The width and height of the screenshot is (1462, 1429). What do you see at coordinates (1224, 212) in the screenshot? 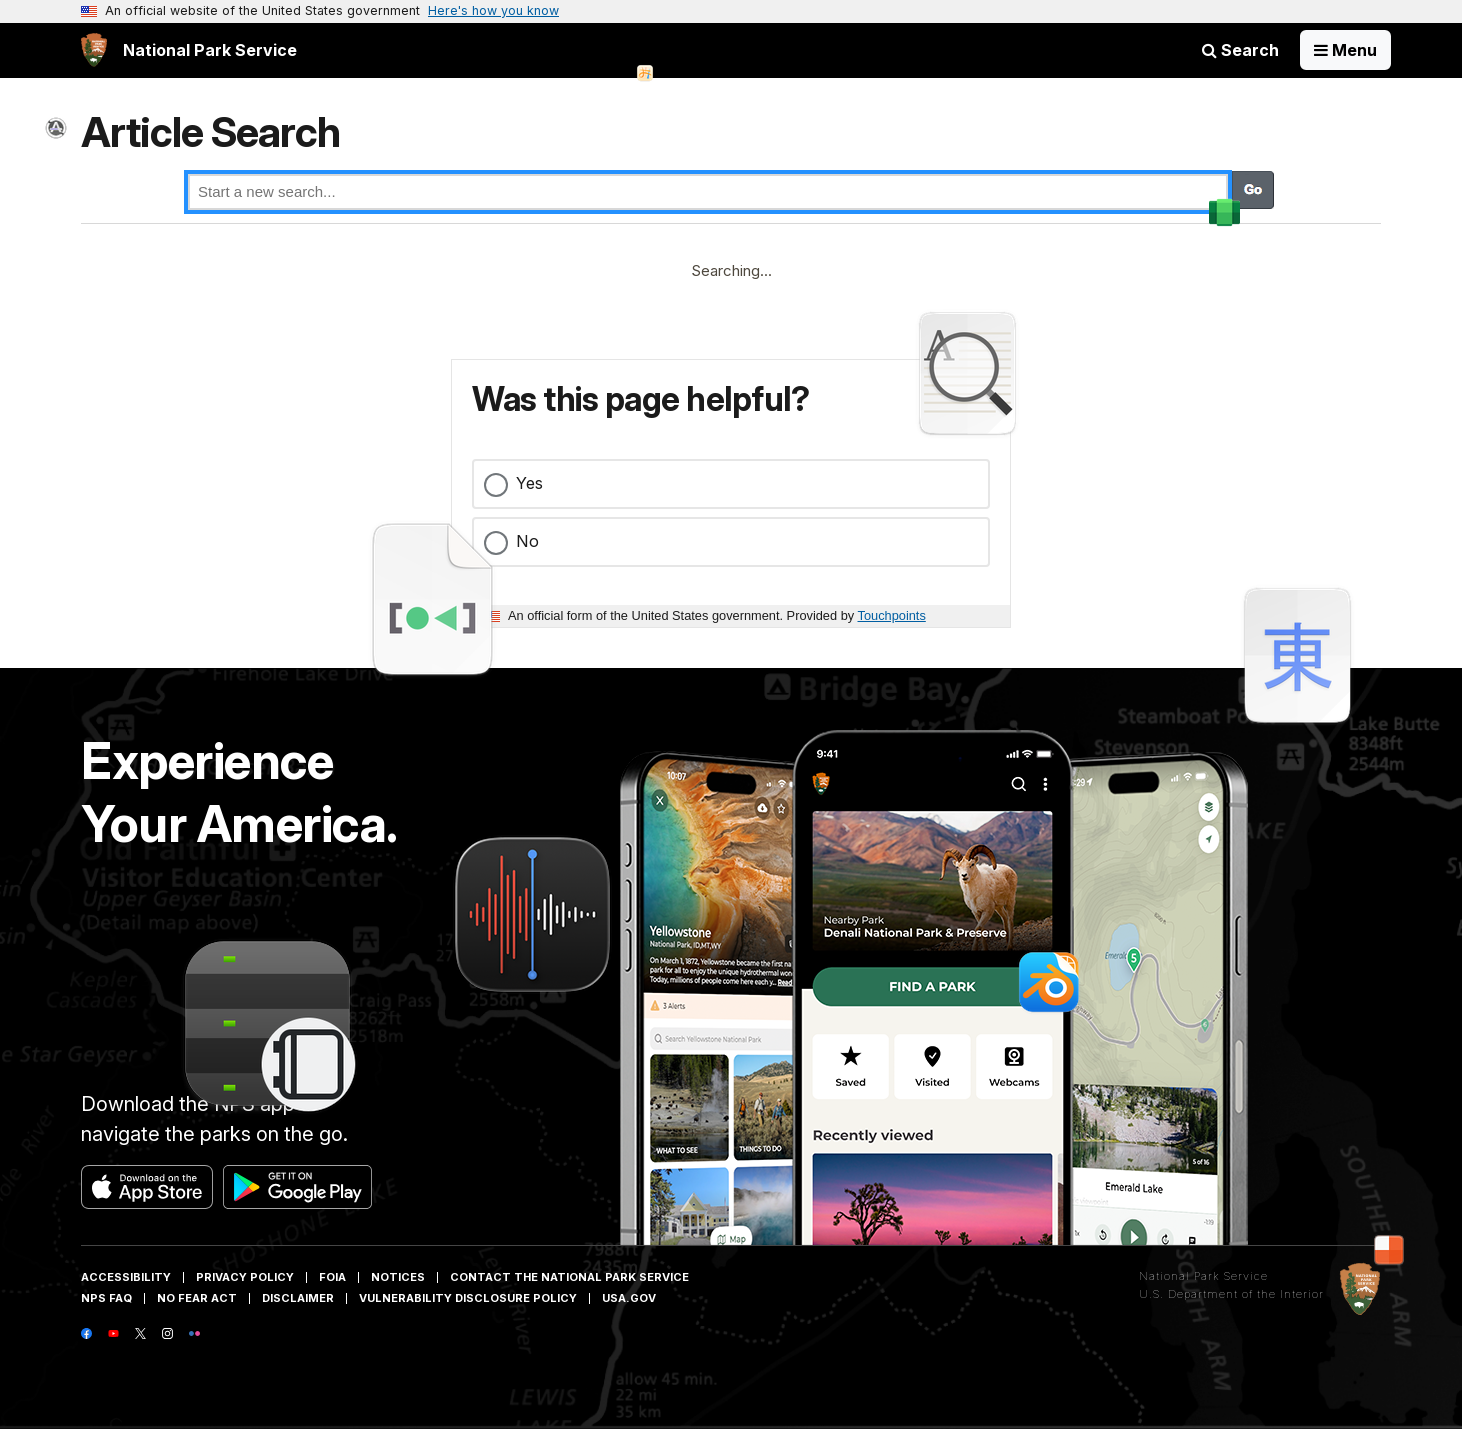
I see `open android app or emulator` at bounding box center [1224, 212].